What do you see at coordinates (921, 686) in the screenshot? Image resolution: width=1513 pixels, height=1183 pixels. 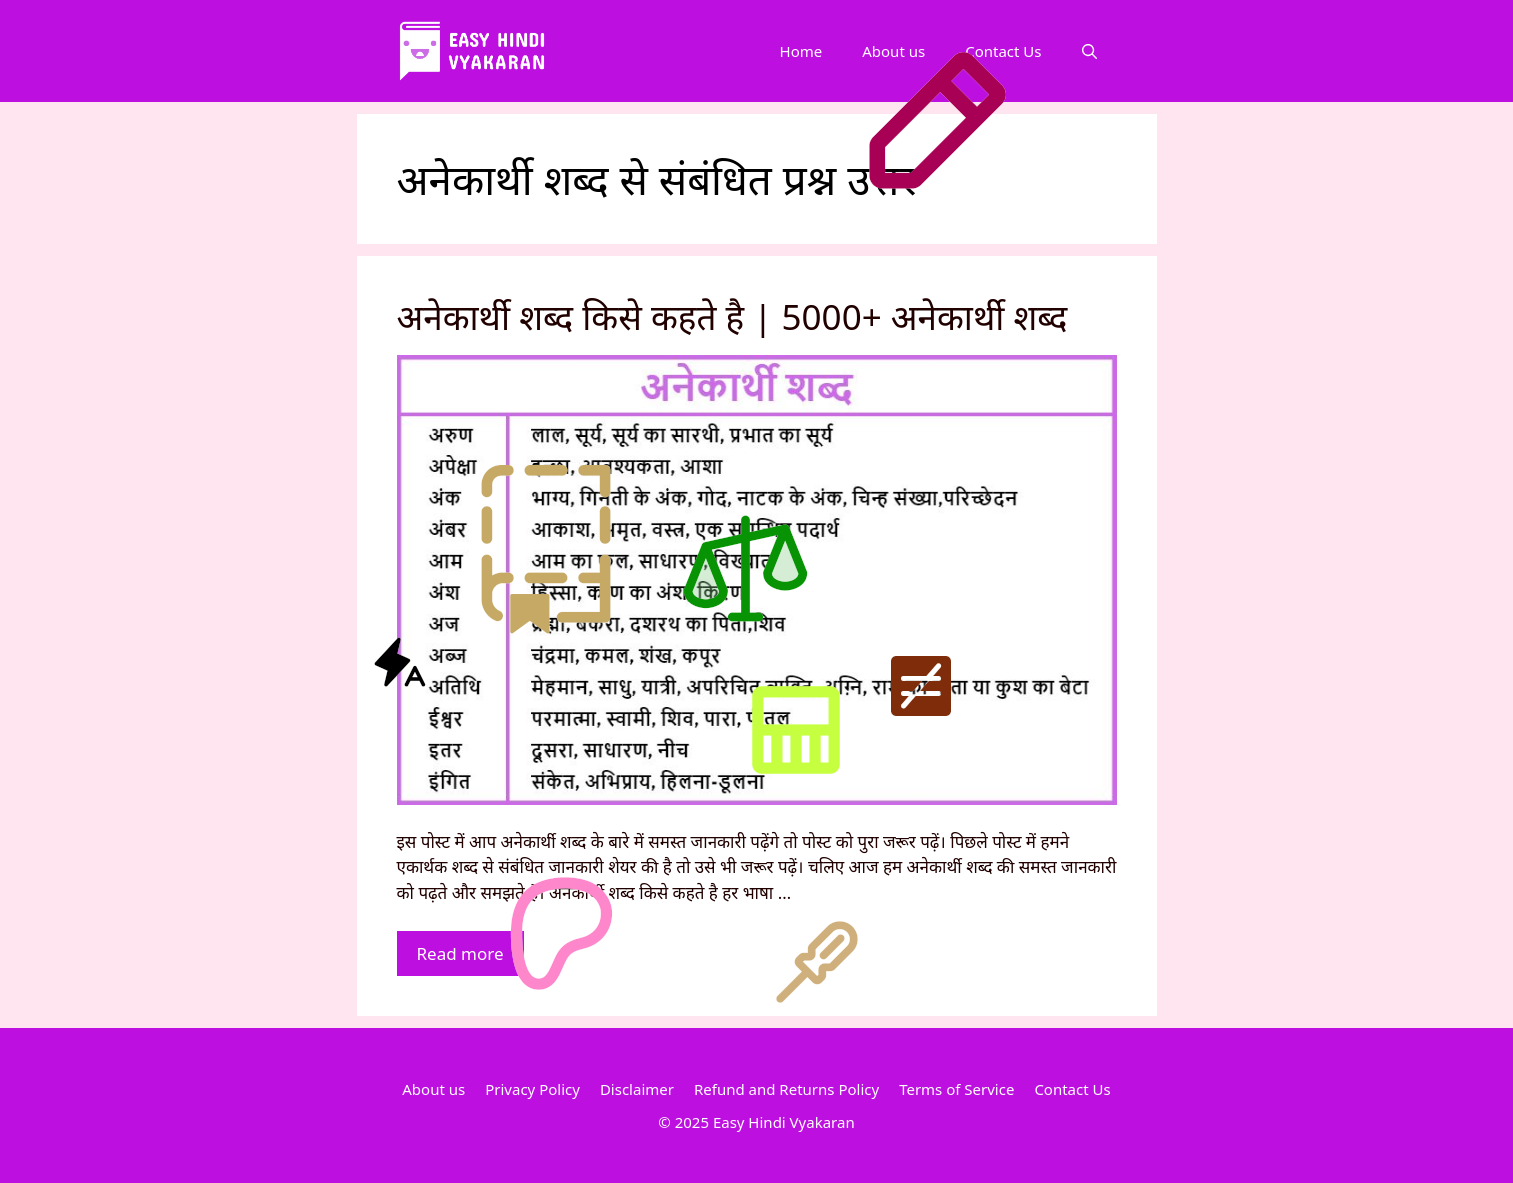 I see `indicates values are not equal` at bounding box center [921, 686].